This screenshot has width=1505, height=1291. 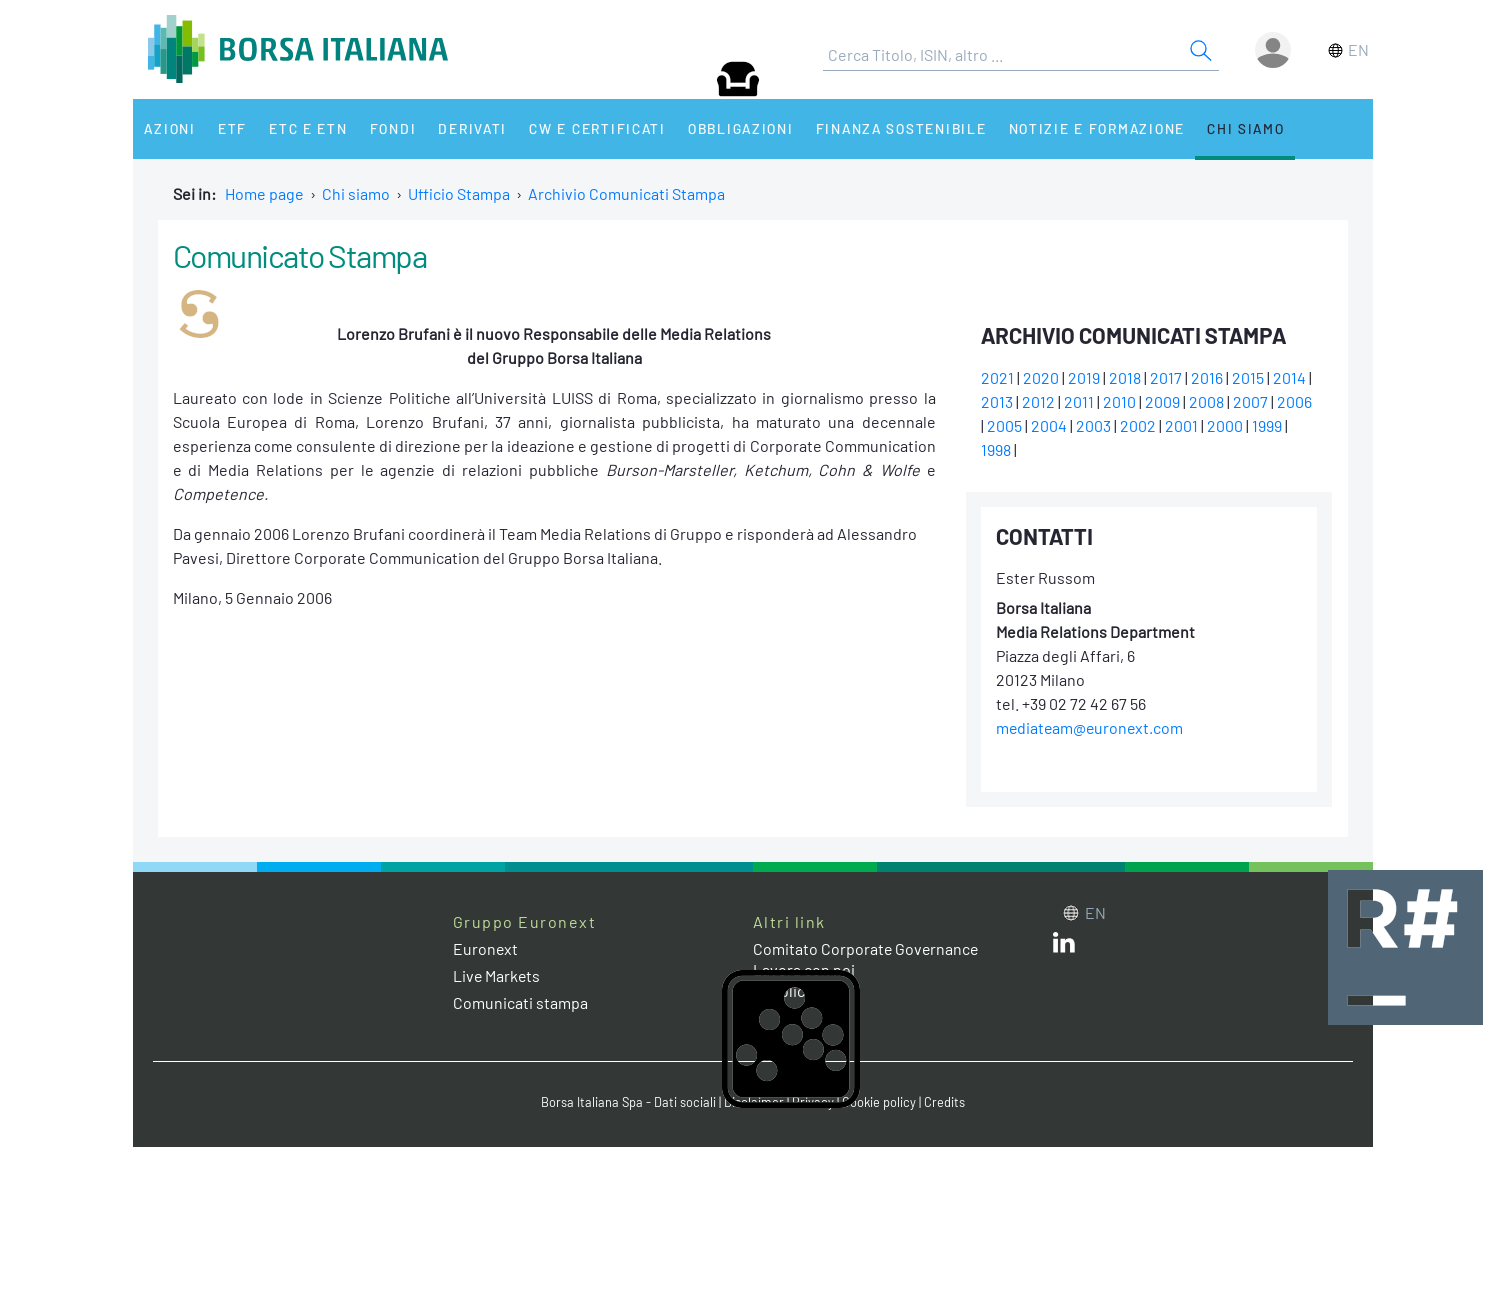 What do you see at coordinates (199, 314) in the screenshot?
I see `open the Scribd app` at bounding box center [199, 314].